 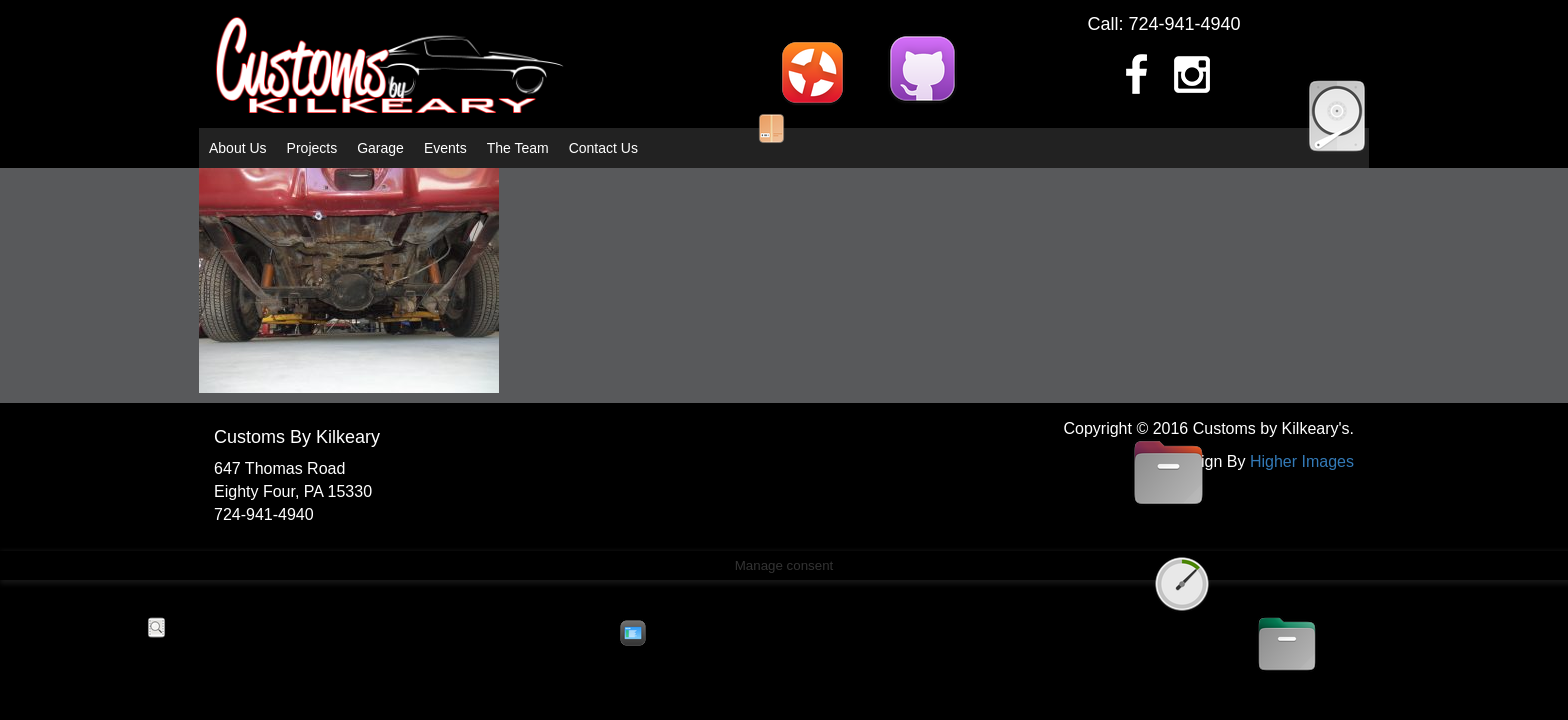 I want to click on open the nautilus file manager, so click(x=1168, y=472).